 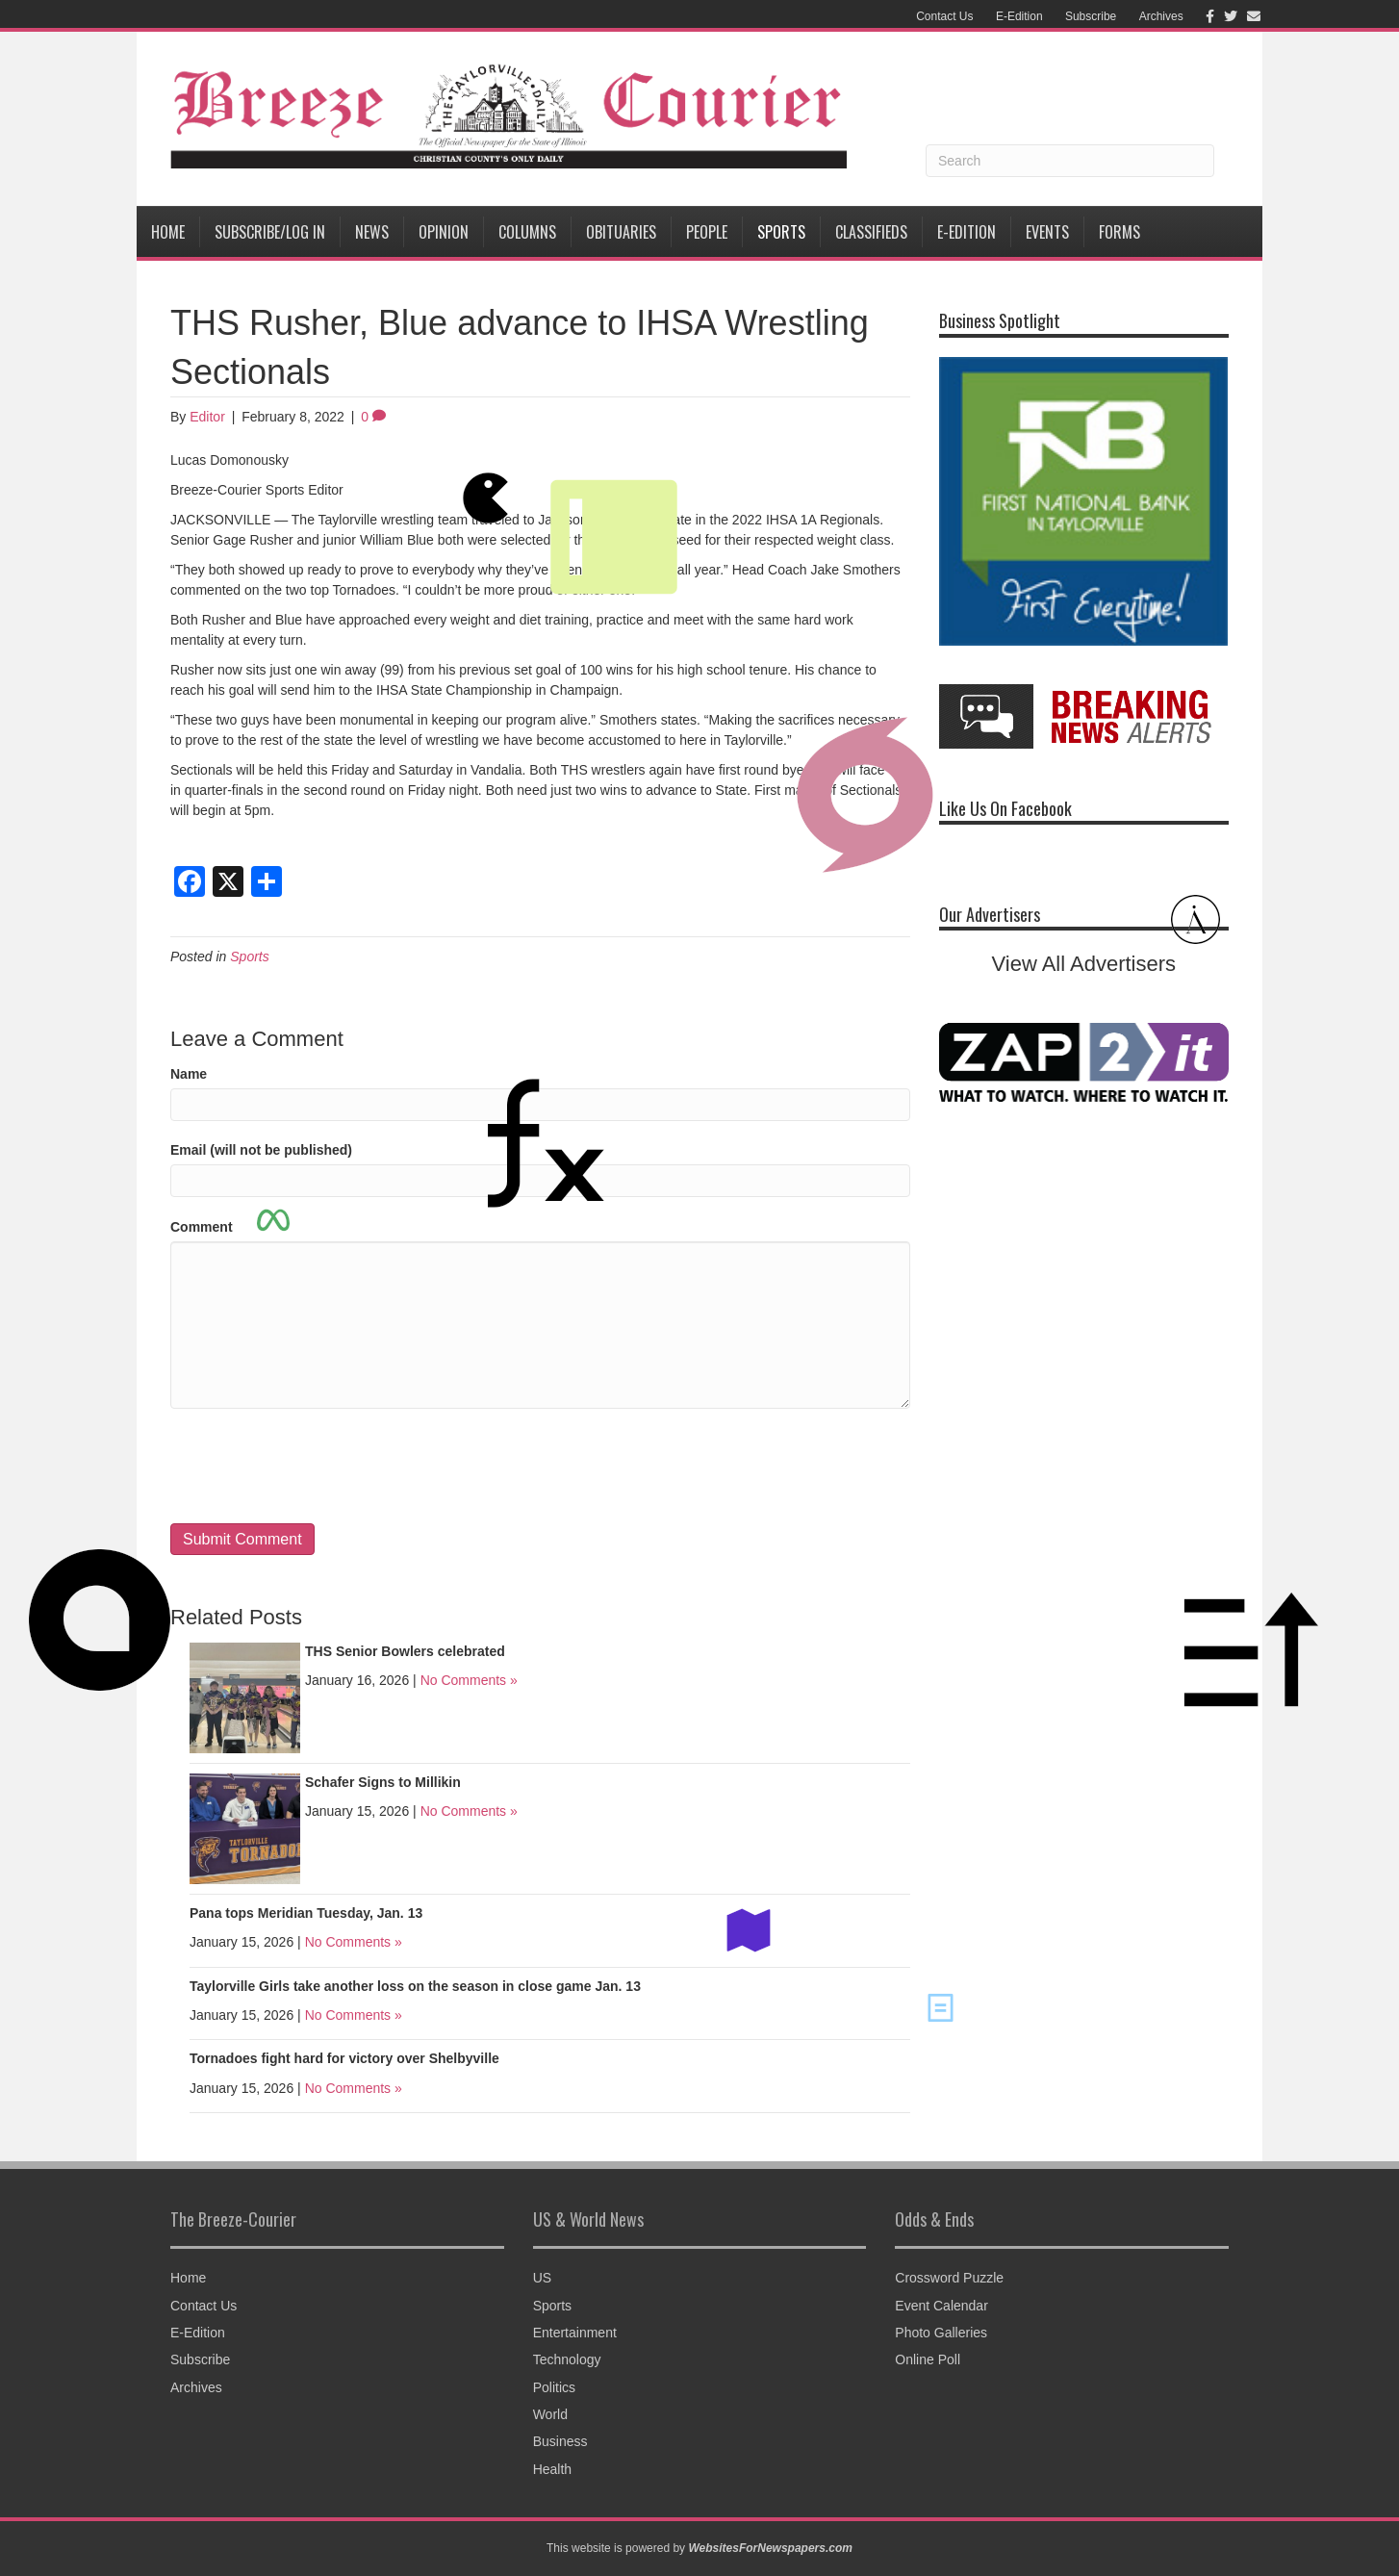 What do you see at coordinates (99, 1620) in the screenshot?
I see `open chatwoot customer support platform` at bounding box center [99, 1620].